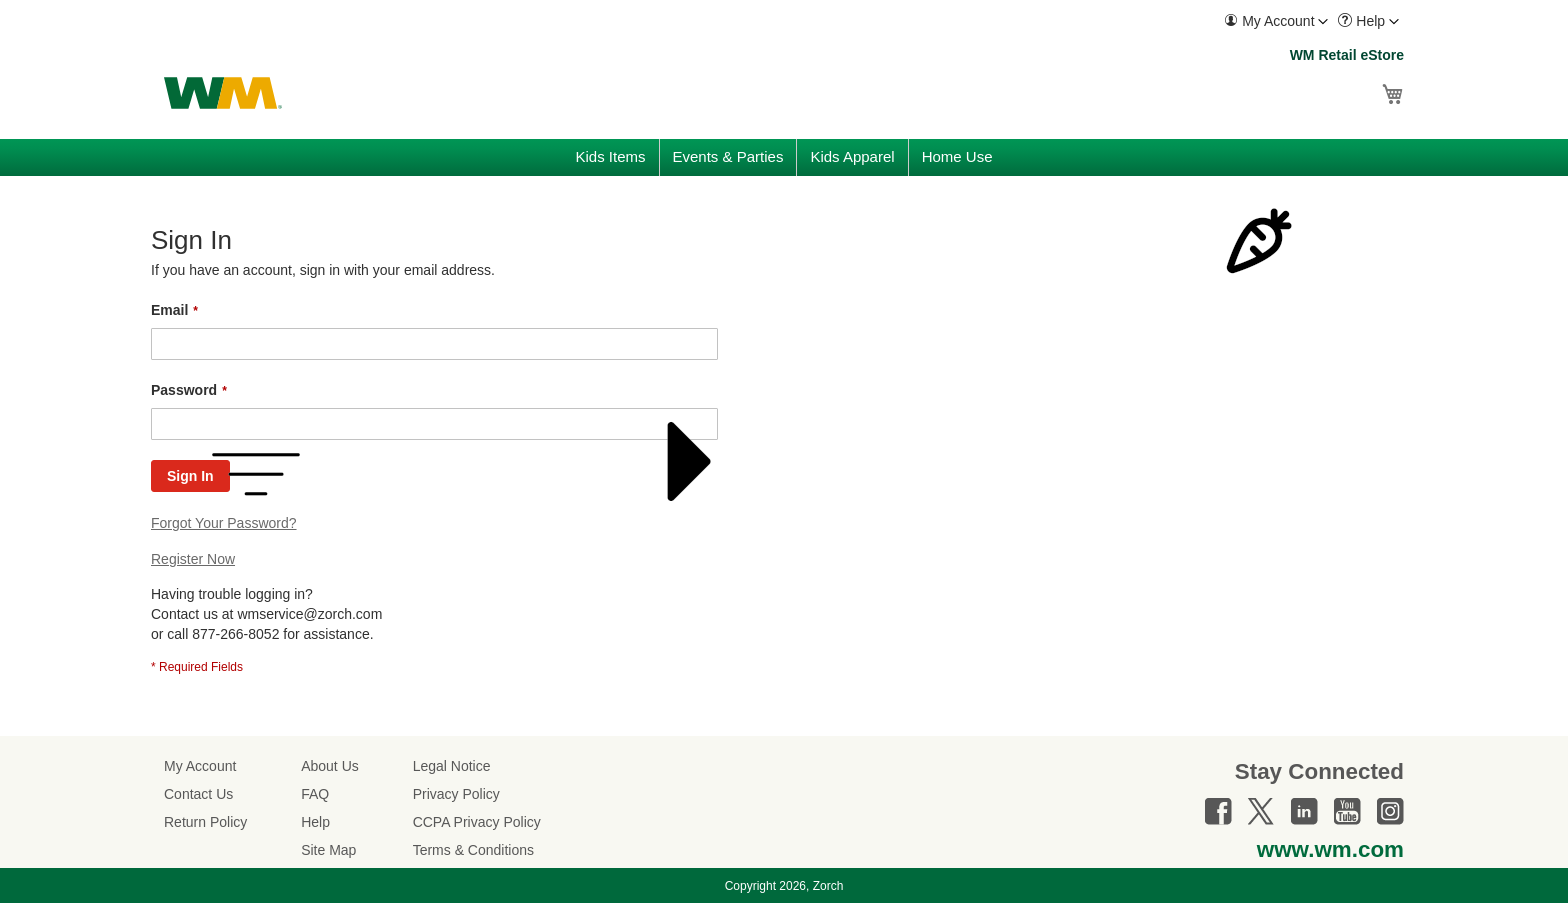 This screenshot has height=903, width=1568. What do you see at coordinates (1258, 242) in the screenshot?
I see `browse vegetable or produce category` at bounding box center [1258, 242].